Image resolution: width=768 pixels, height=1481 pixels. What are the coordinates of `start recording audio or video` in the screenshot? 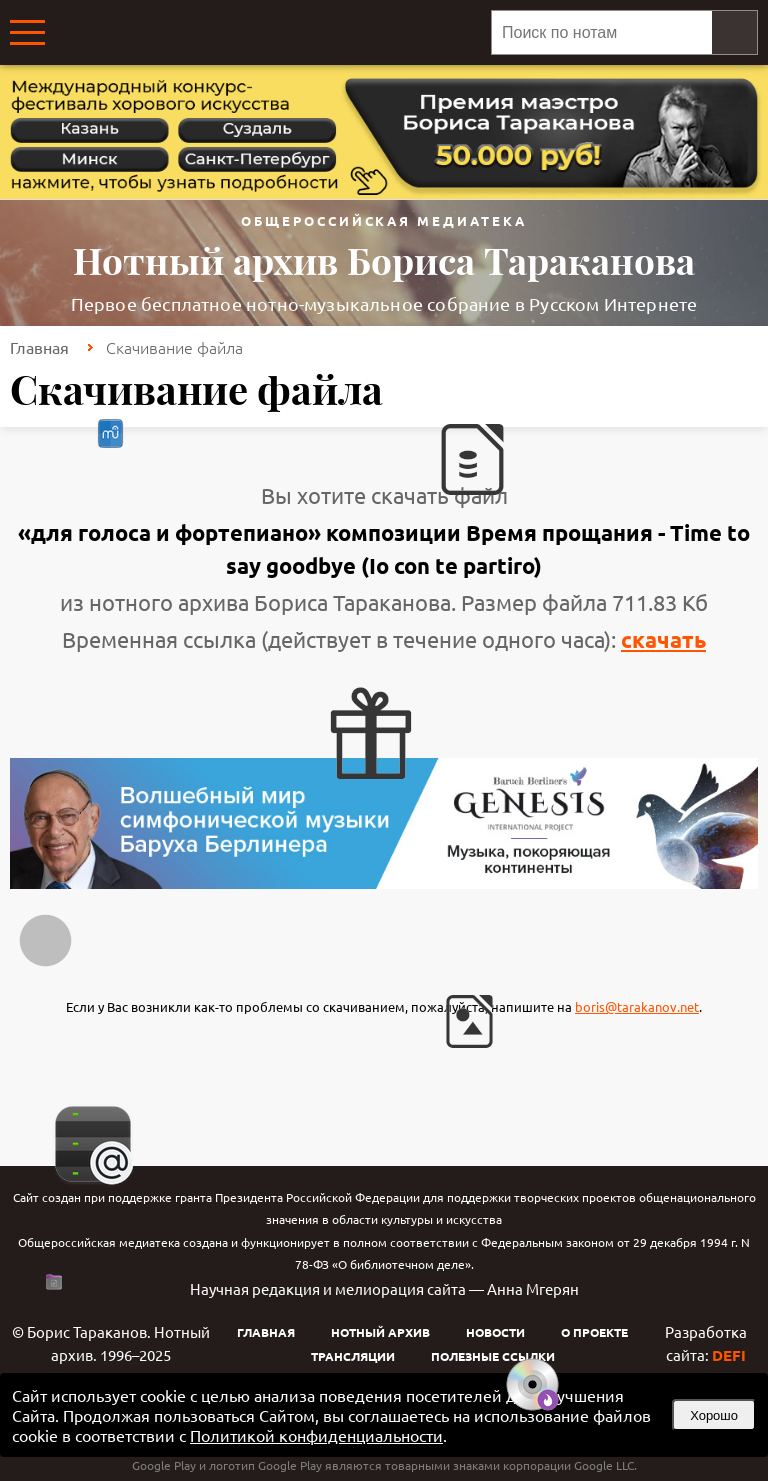 It's located at (45, 940).